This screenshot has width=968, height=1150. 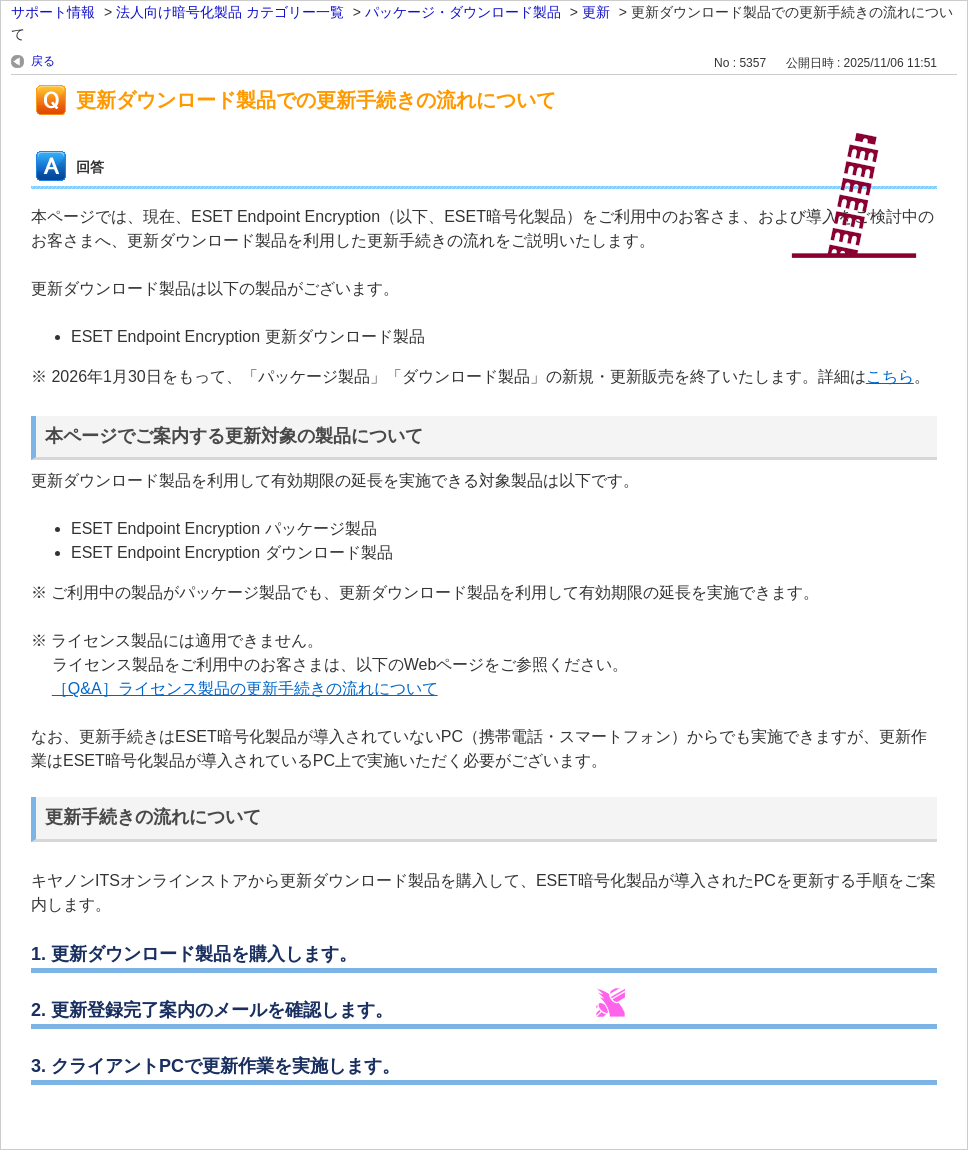 What do you see at coordinates (854, 195) in the screenshot?
I see `view Italian landmarks or attractions` at bounding box center [854, 195].